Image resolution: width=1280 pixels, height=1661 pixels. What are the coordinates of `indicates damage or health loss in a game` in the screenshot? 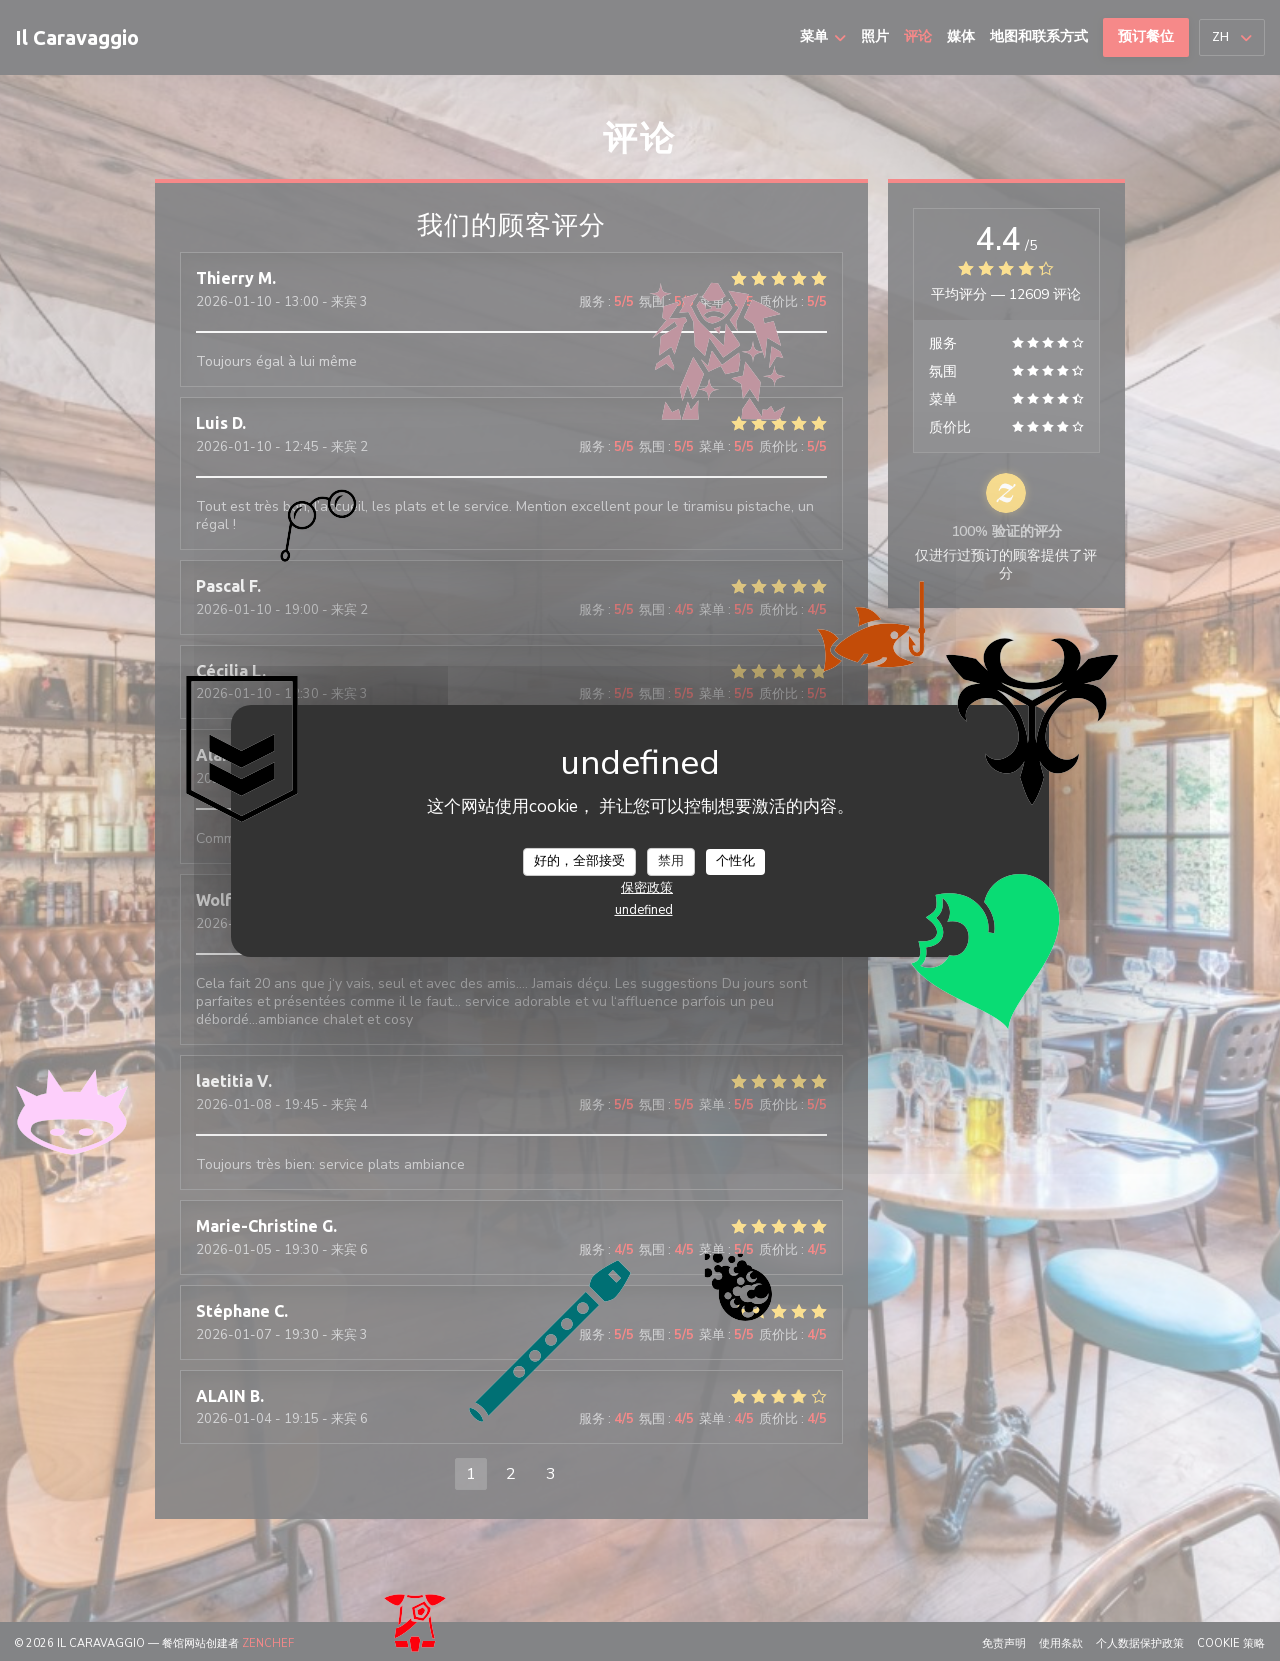 It's located at (981, 951).